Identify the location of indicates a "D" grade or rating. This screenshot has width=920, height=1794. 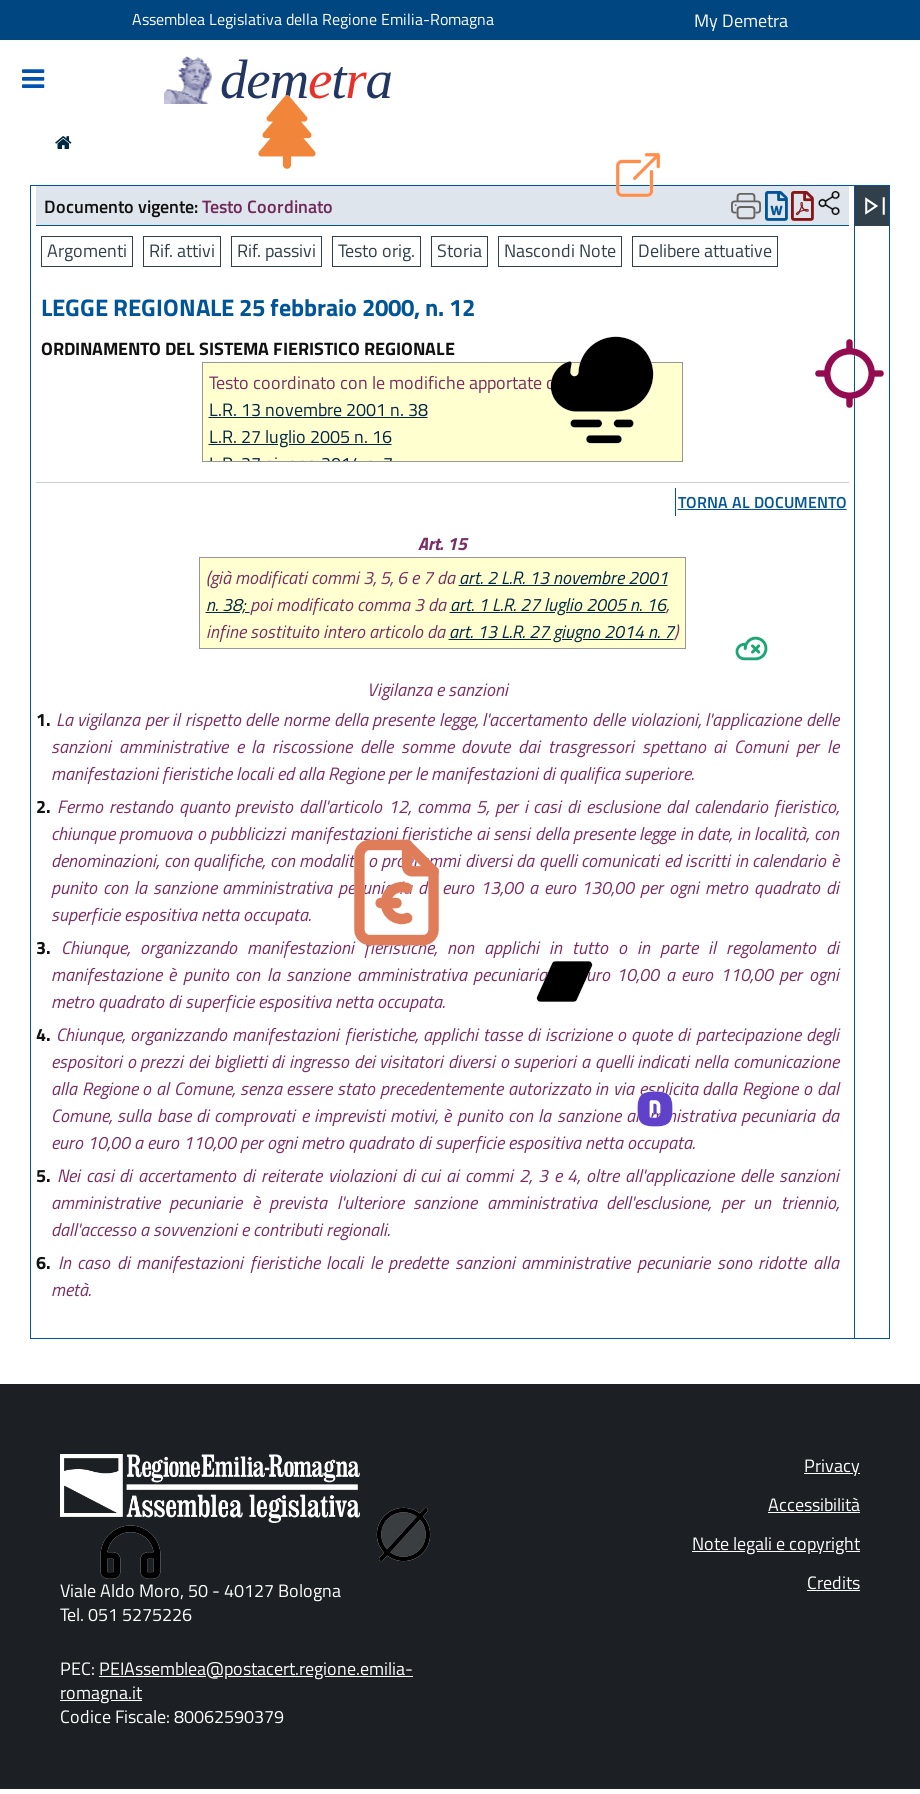
(655, 1109).